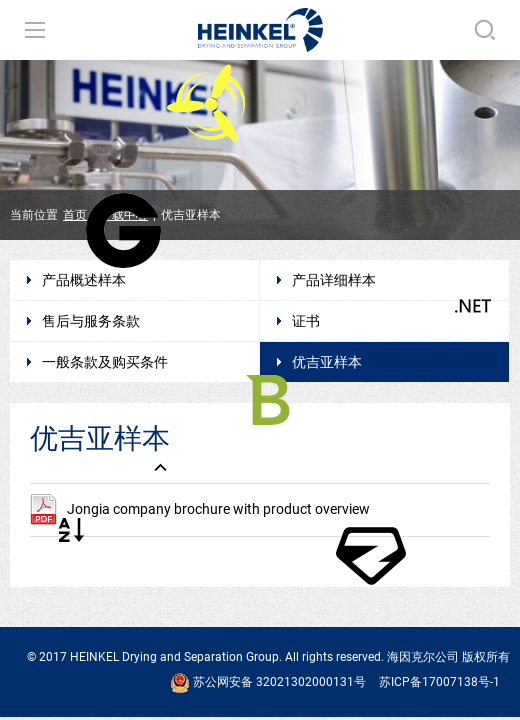 The image size is (520, 720). Describe the element at coordinates (160, 467) in the screenshot. I see `collapse or minimize a section` at that location.